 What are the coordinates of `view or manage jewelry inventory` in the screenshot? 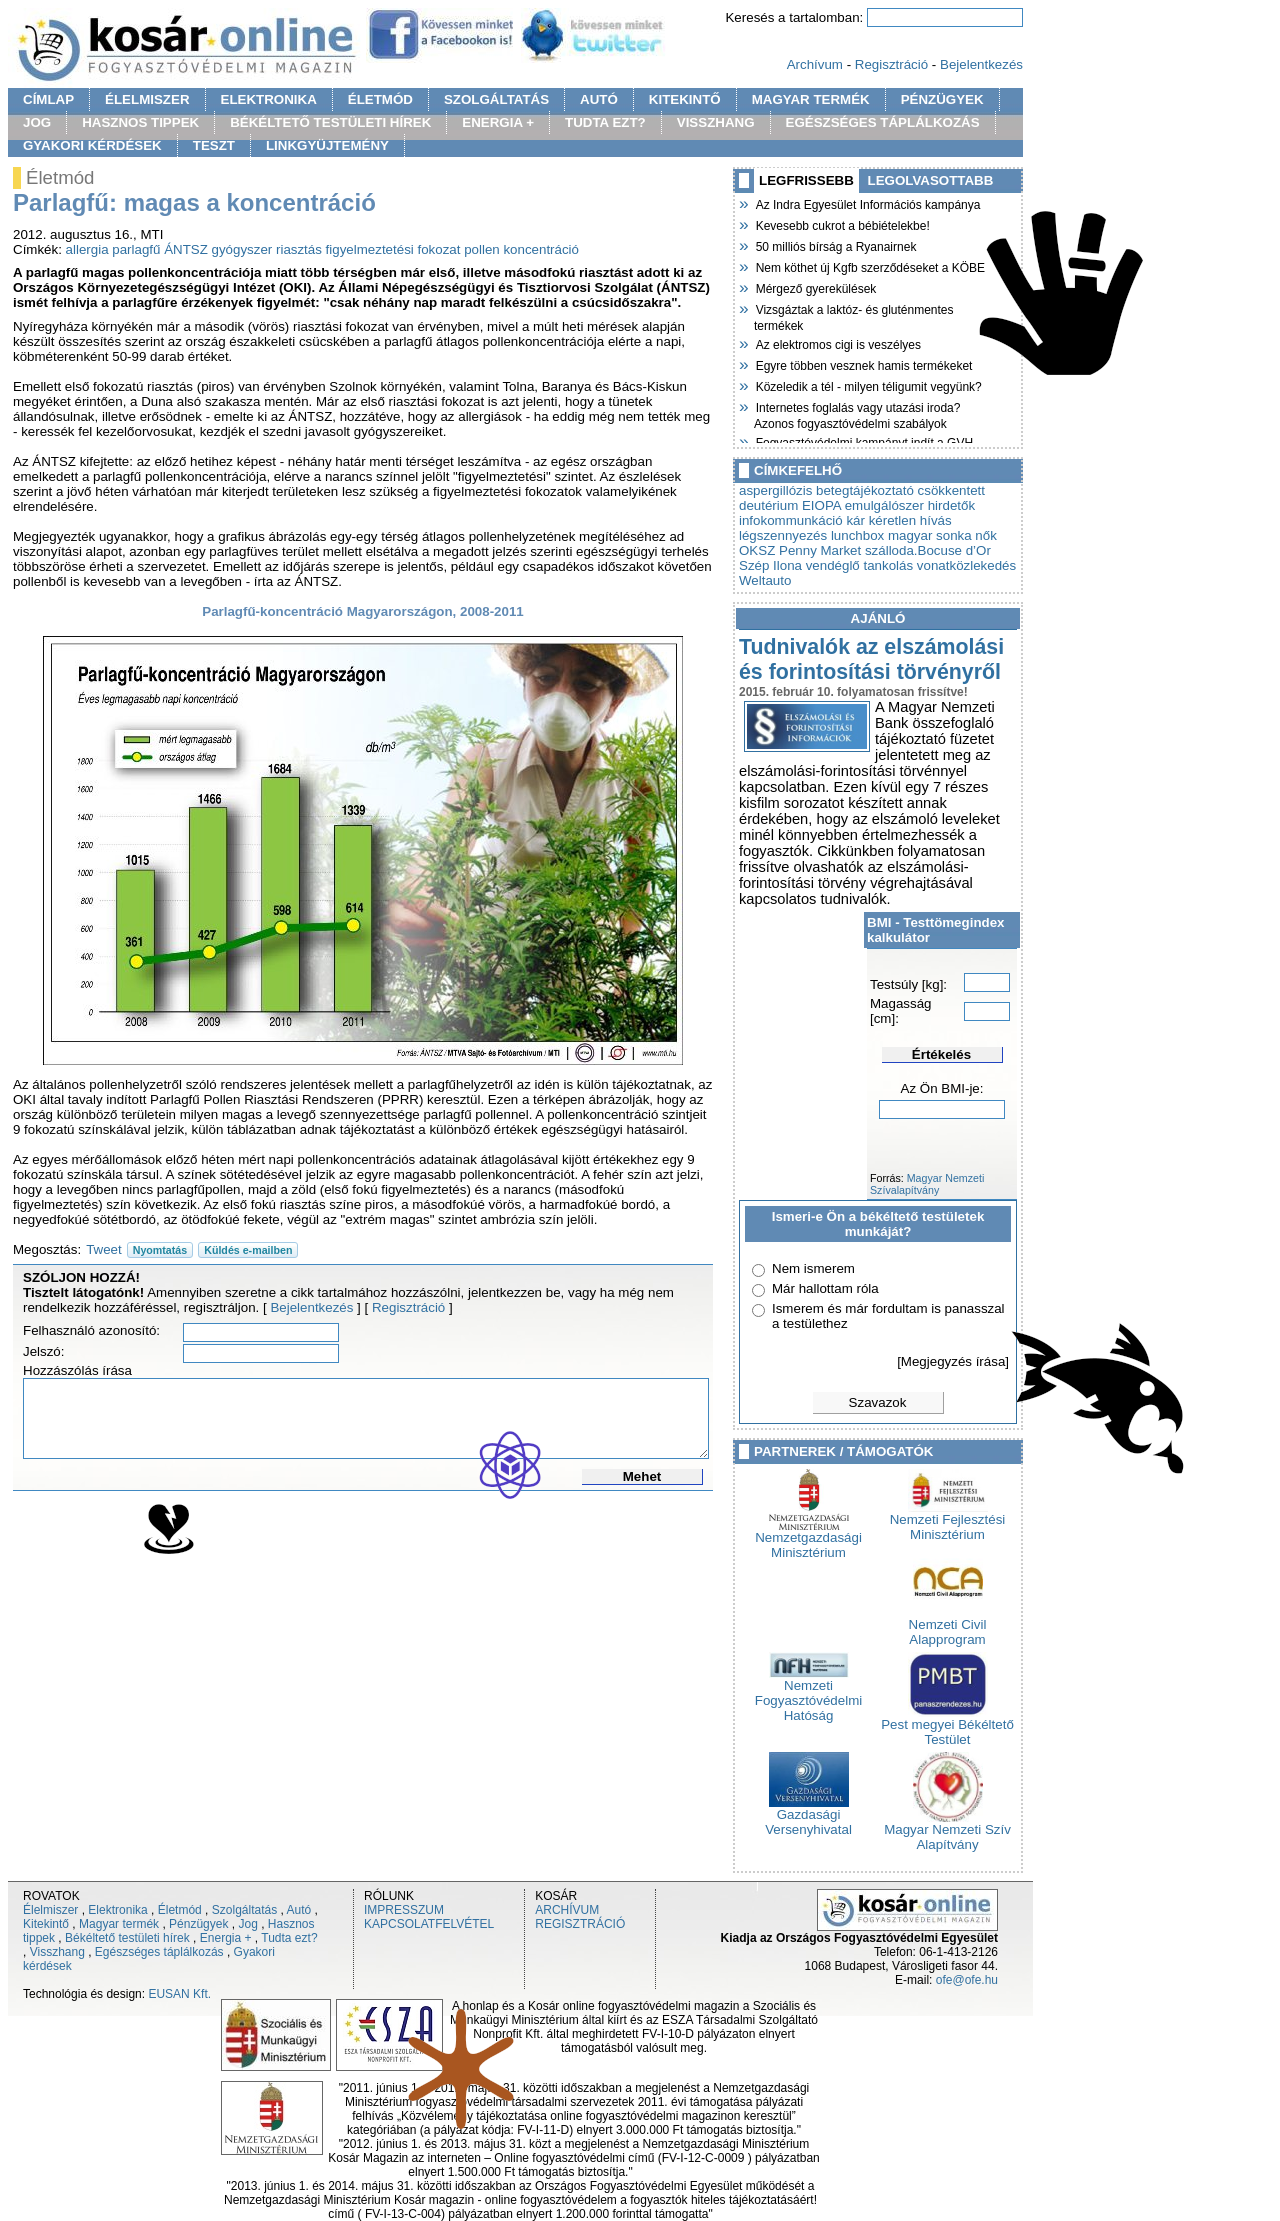 It's located at (1061, 293).